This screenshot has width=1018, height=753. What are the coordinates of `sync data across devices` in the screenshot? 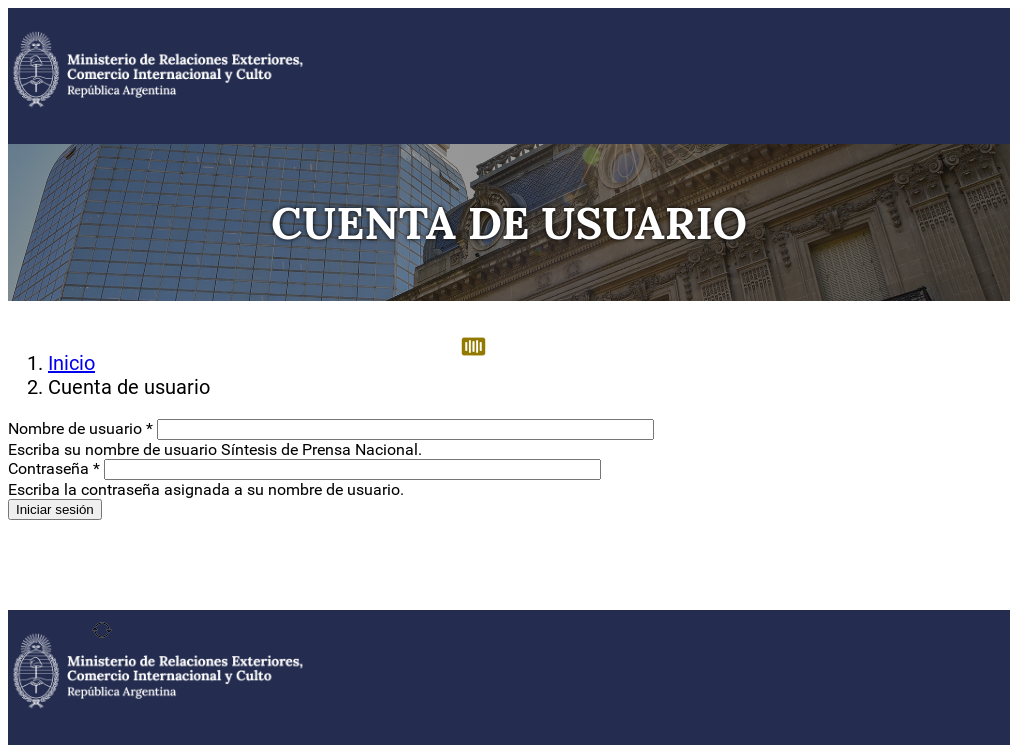 It's located at (102, 630).